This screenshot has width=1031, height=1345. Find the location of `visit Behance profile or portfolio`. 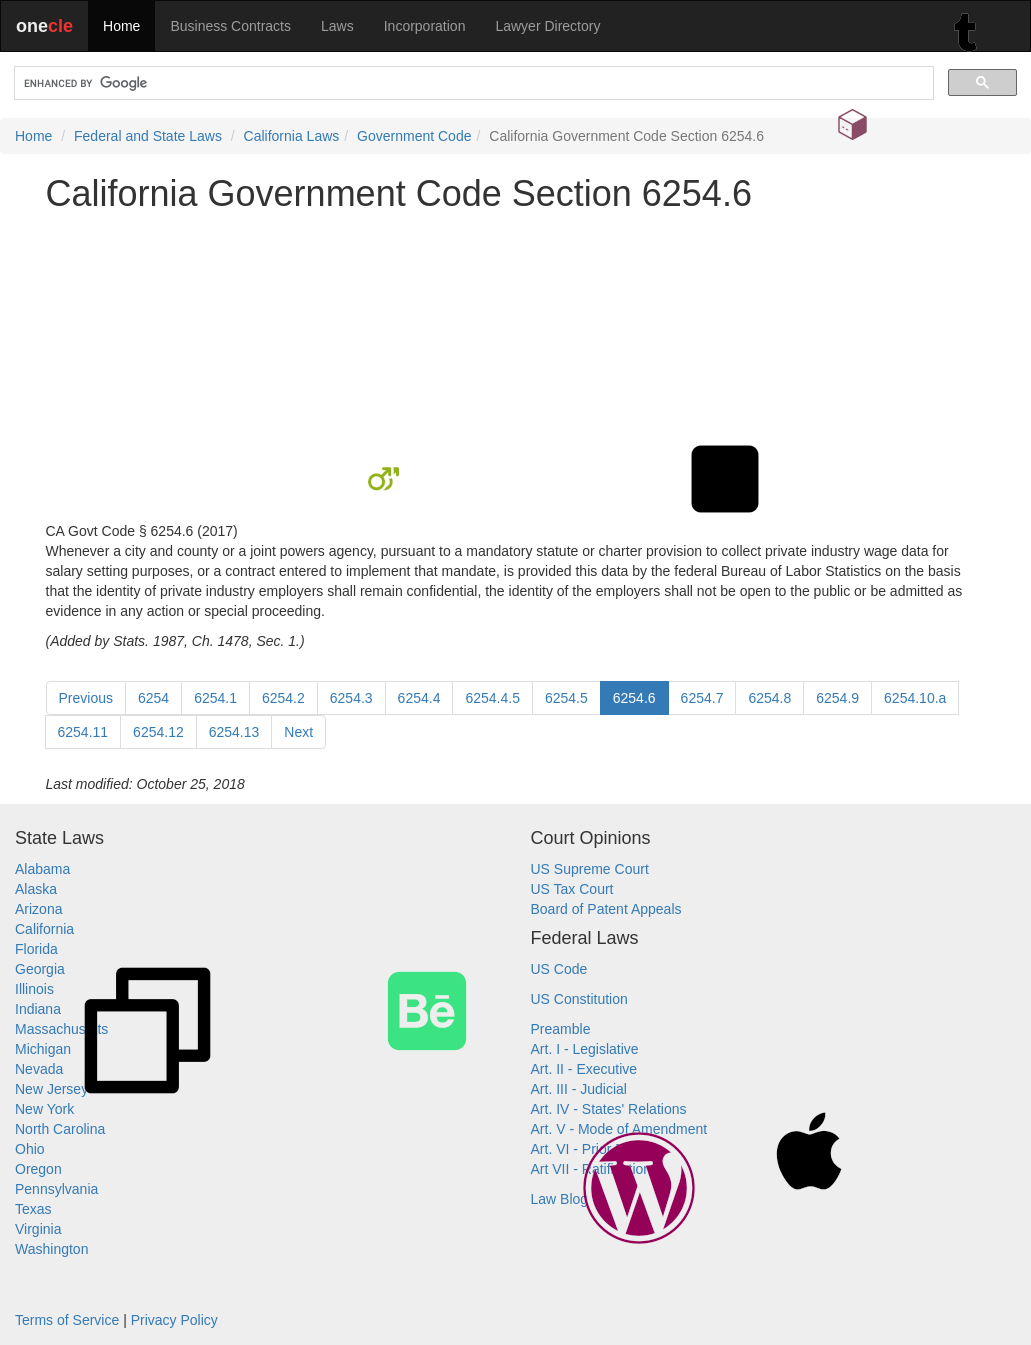

visit Behance profile or portfolio is located at coordinates (427, 1011).